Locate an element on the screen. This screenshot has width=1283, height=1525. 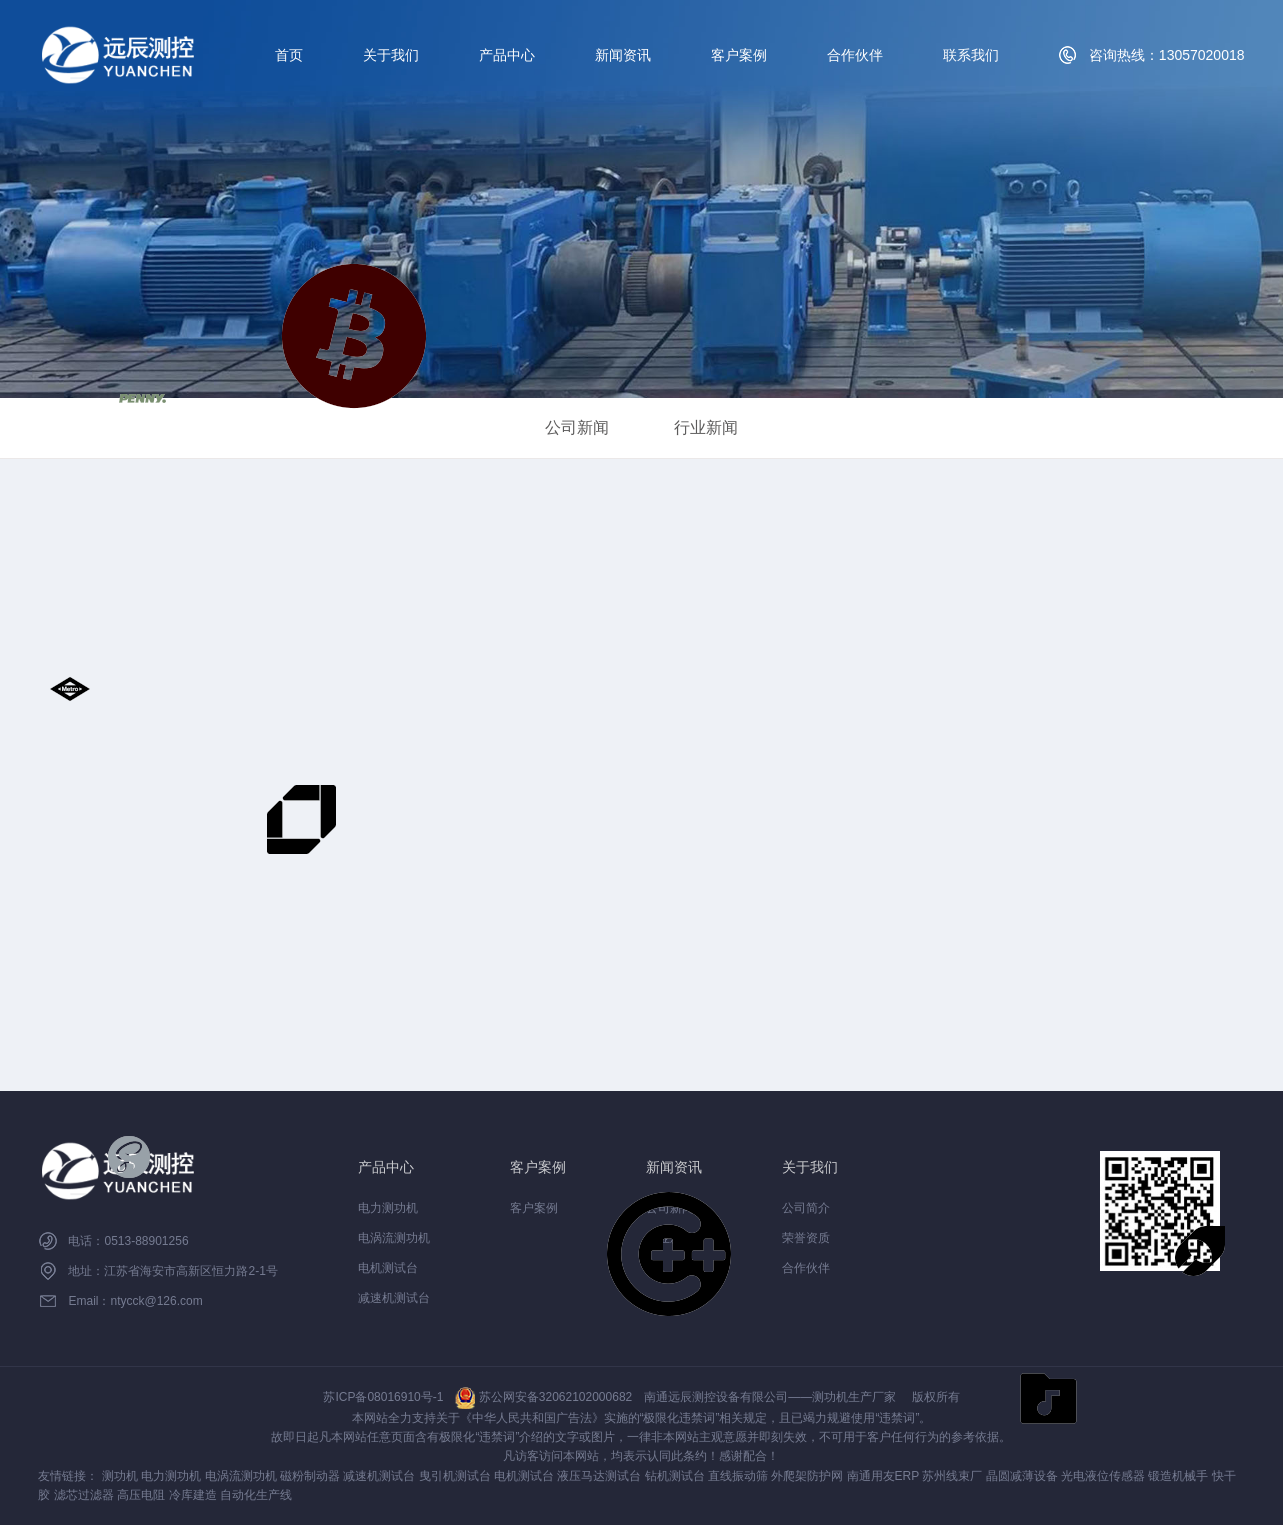
open the Metro de Madrid transit app is located at coordinates (70, 689).